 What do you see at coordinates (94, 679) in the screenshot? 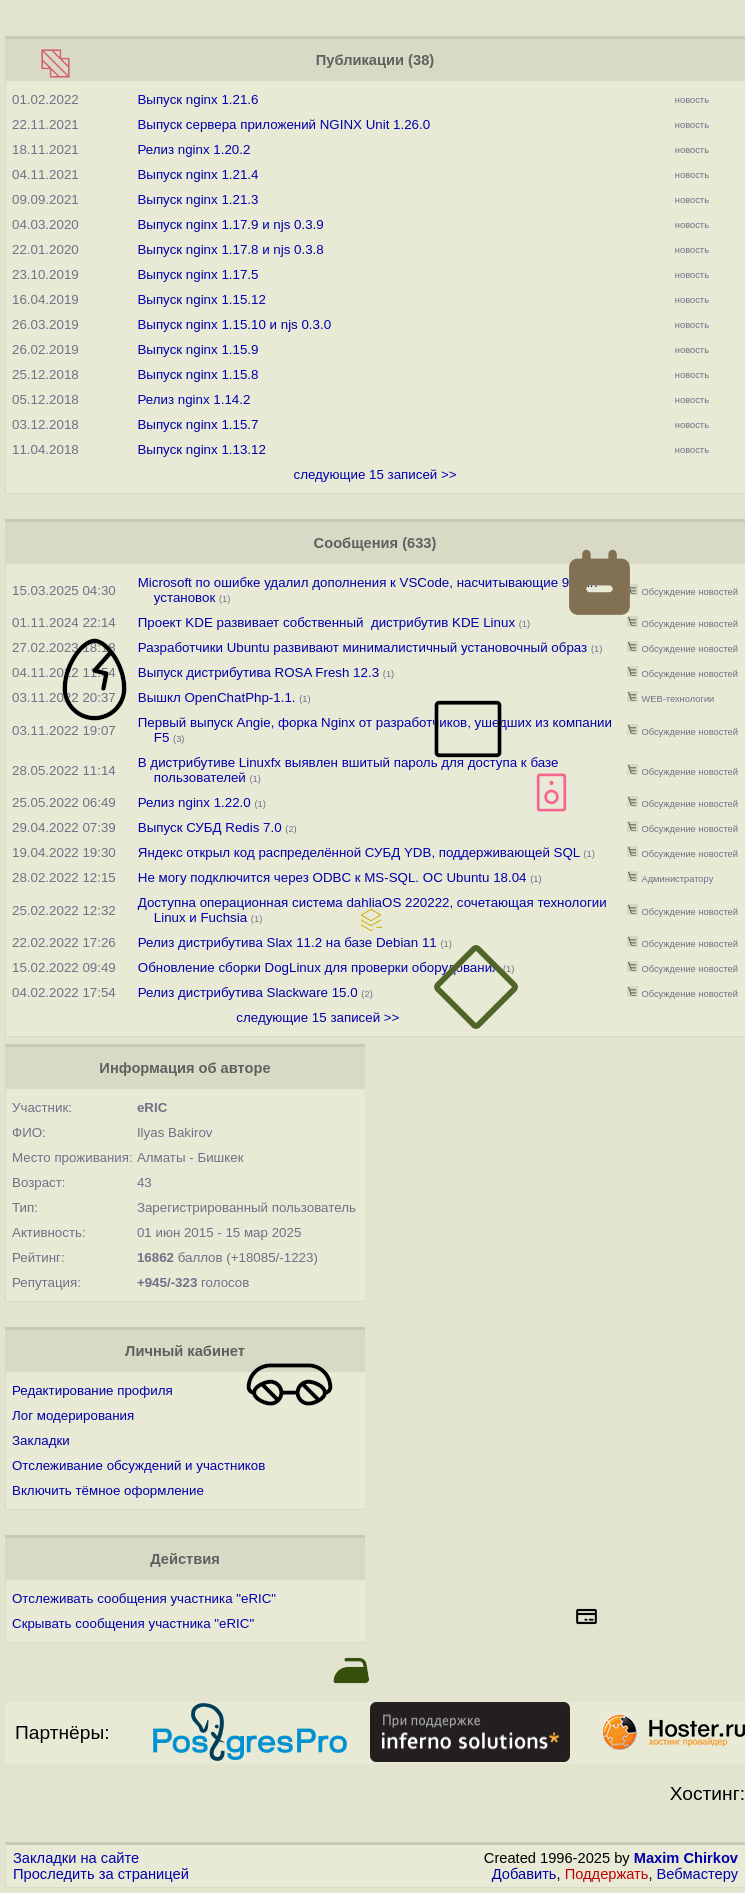
I see `indicates a cracked or broken item` at bounding box center [94, 679].